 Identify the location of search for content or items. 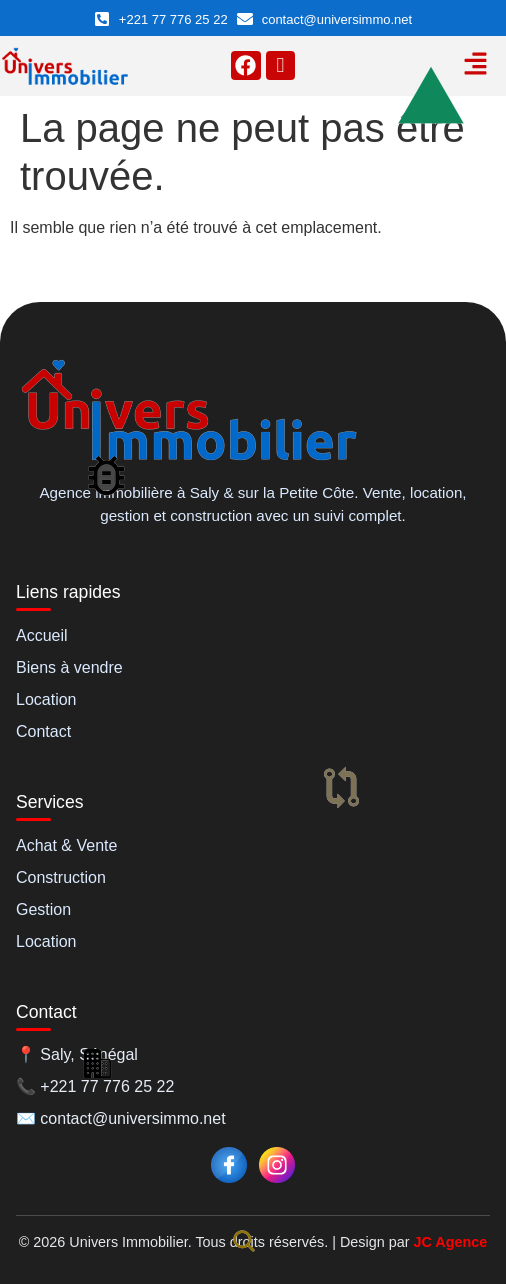
(244, 1241).